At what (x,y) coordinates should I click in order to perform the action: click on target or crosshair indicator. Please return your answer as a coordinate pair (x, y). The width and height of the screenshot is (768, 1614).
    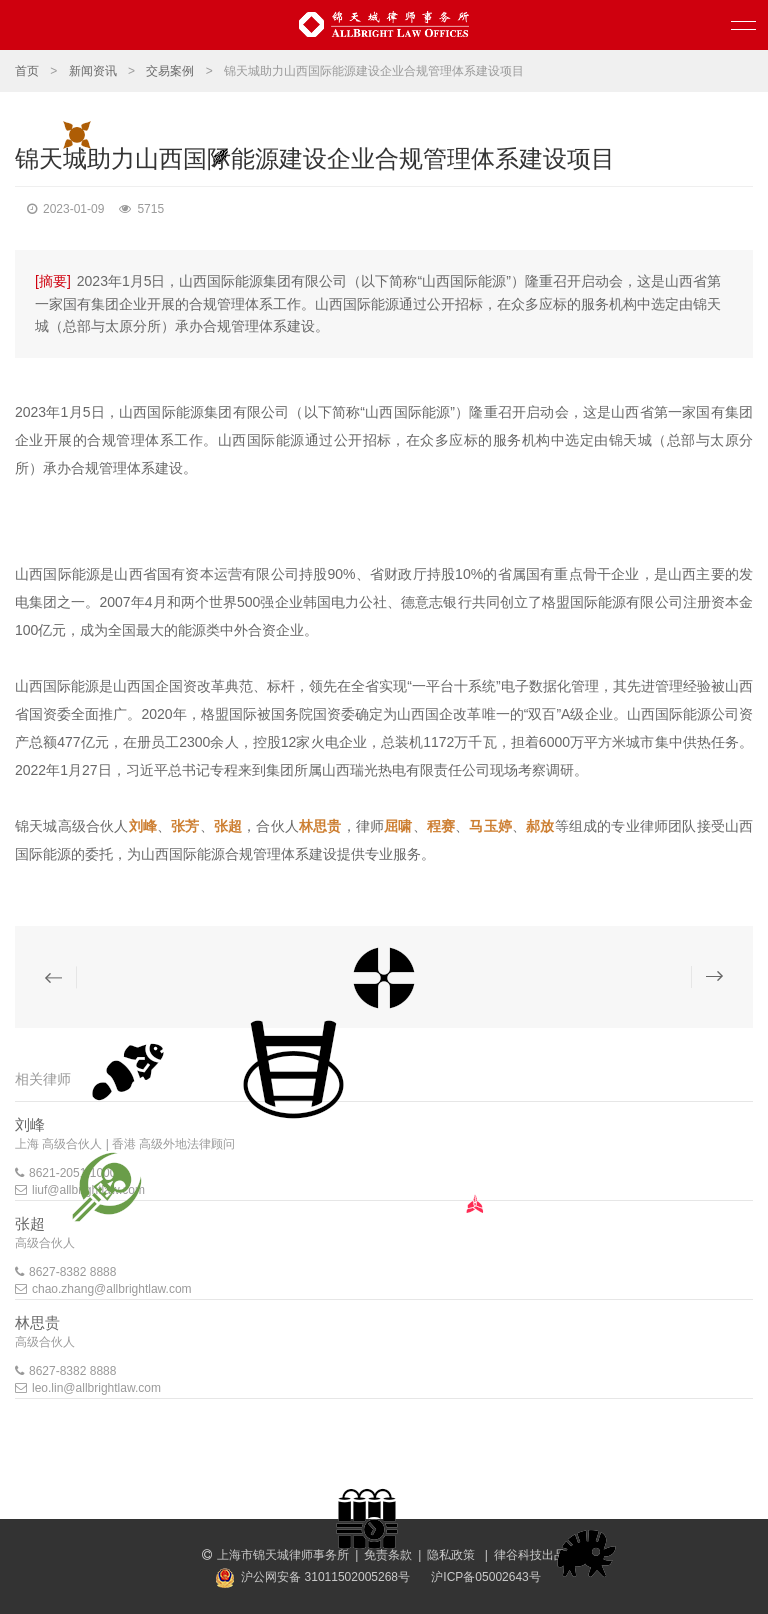
    Looking at the image, I should click on (384, 978).